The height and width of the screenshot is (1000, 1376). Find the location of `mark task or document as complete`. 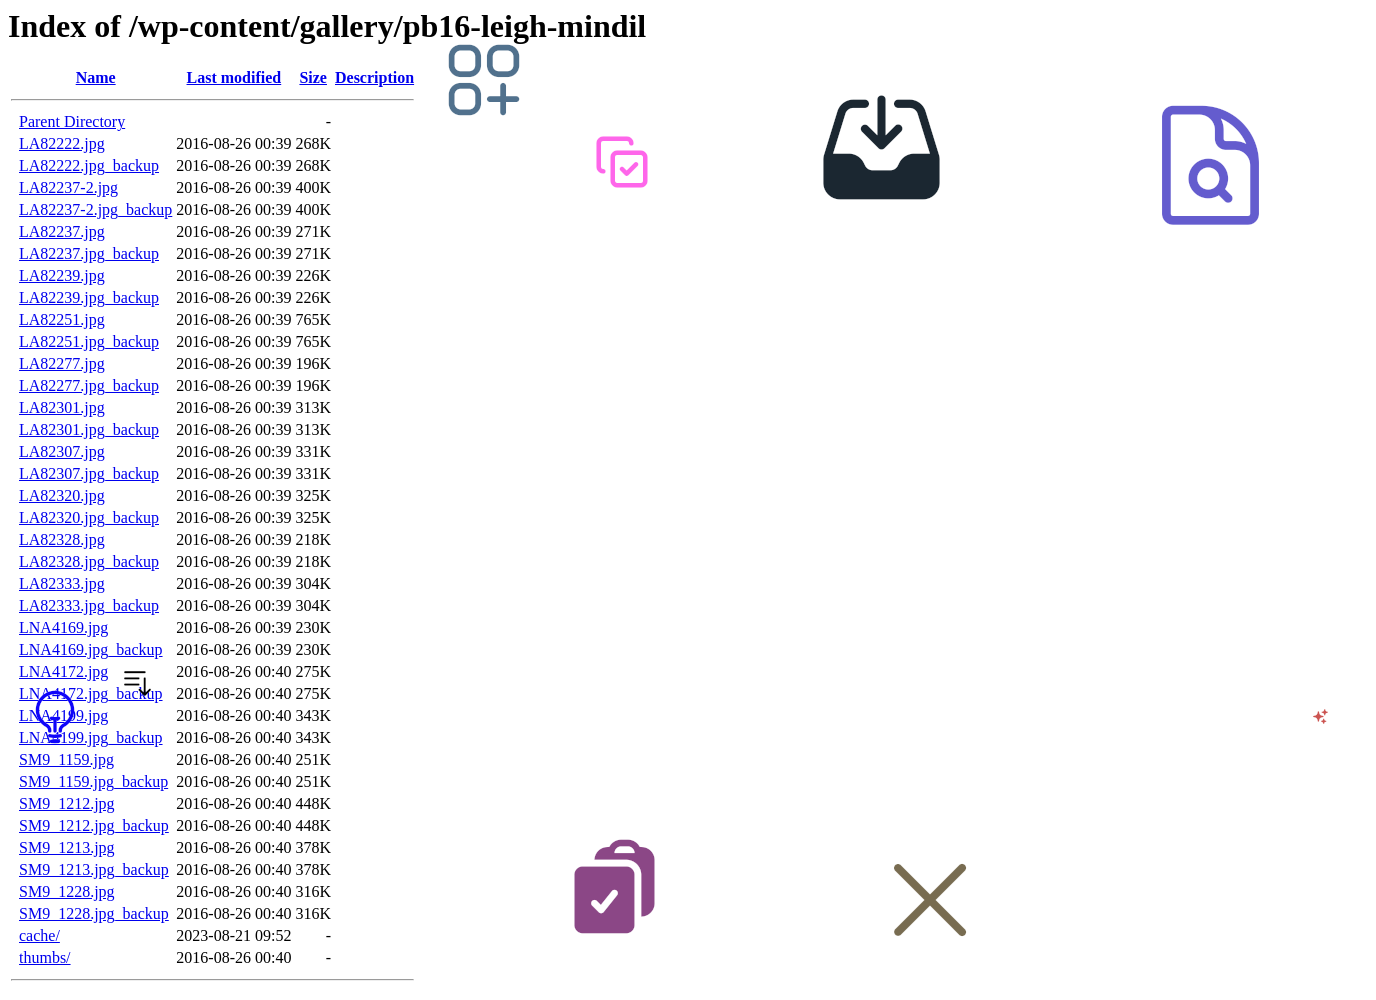

mark task or document as complete is located at coordinates (614, 886).